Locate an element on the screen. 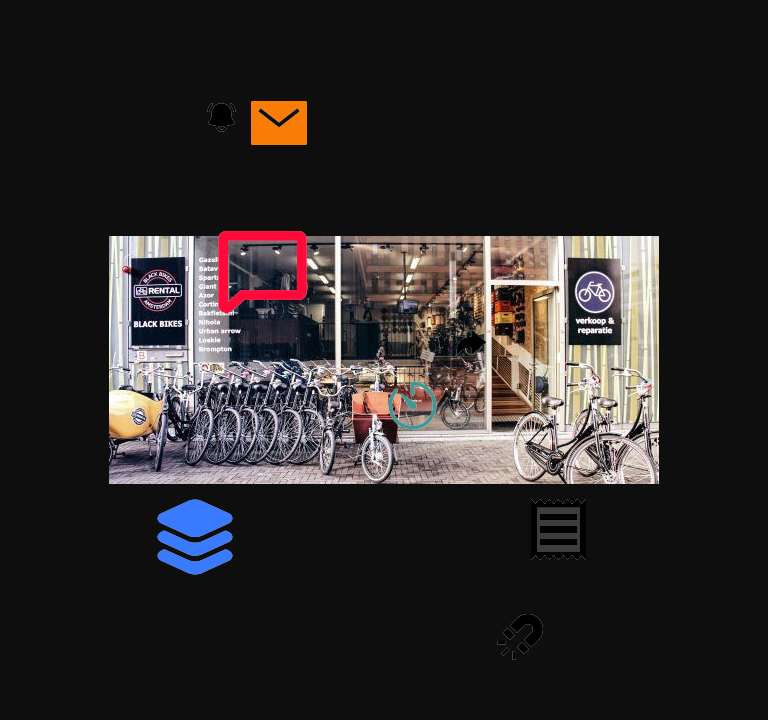  view or manage layers is located at coordinates (195, 537).